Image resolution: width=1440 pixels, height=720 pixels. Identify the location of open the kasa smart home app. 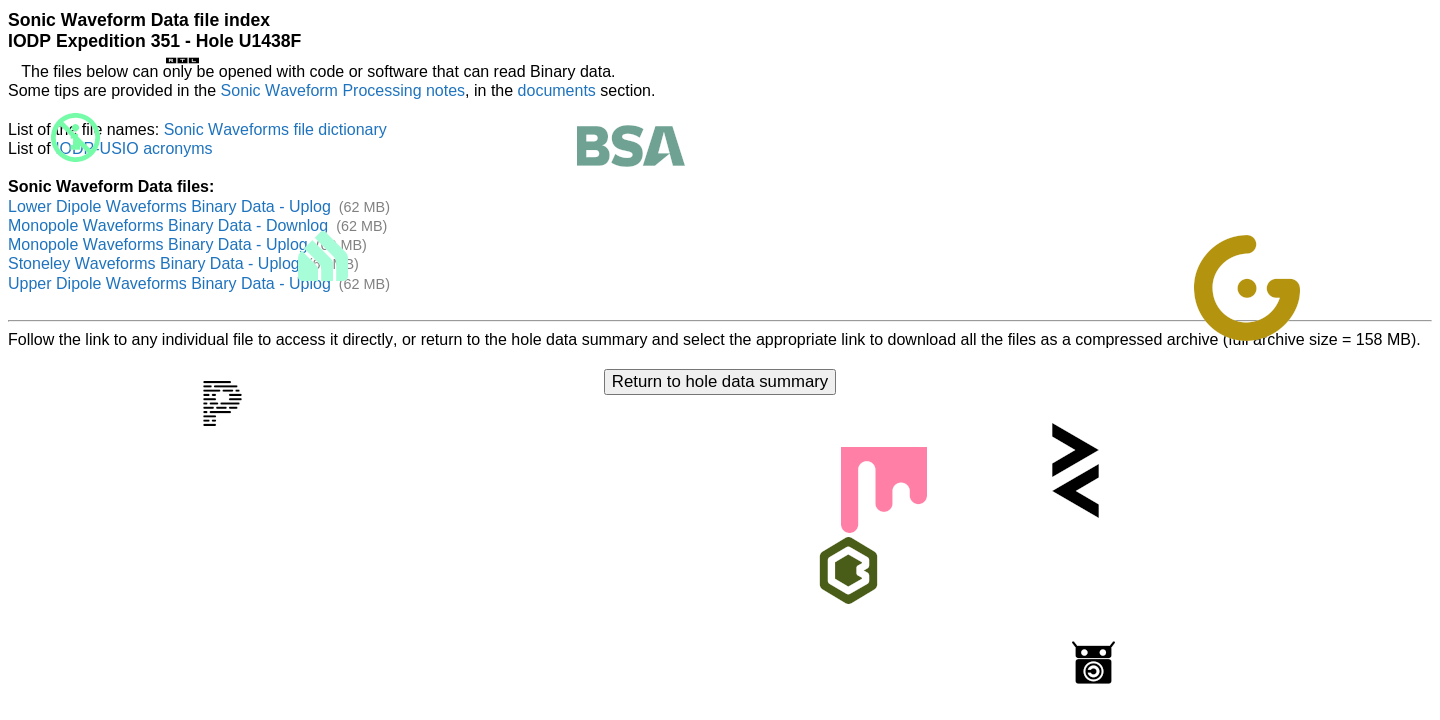
(323, 256).